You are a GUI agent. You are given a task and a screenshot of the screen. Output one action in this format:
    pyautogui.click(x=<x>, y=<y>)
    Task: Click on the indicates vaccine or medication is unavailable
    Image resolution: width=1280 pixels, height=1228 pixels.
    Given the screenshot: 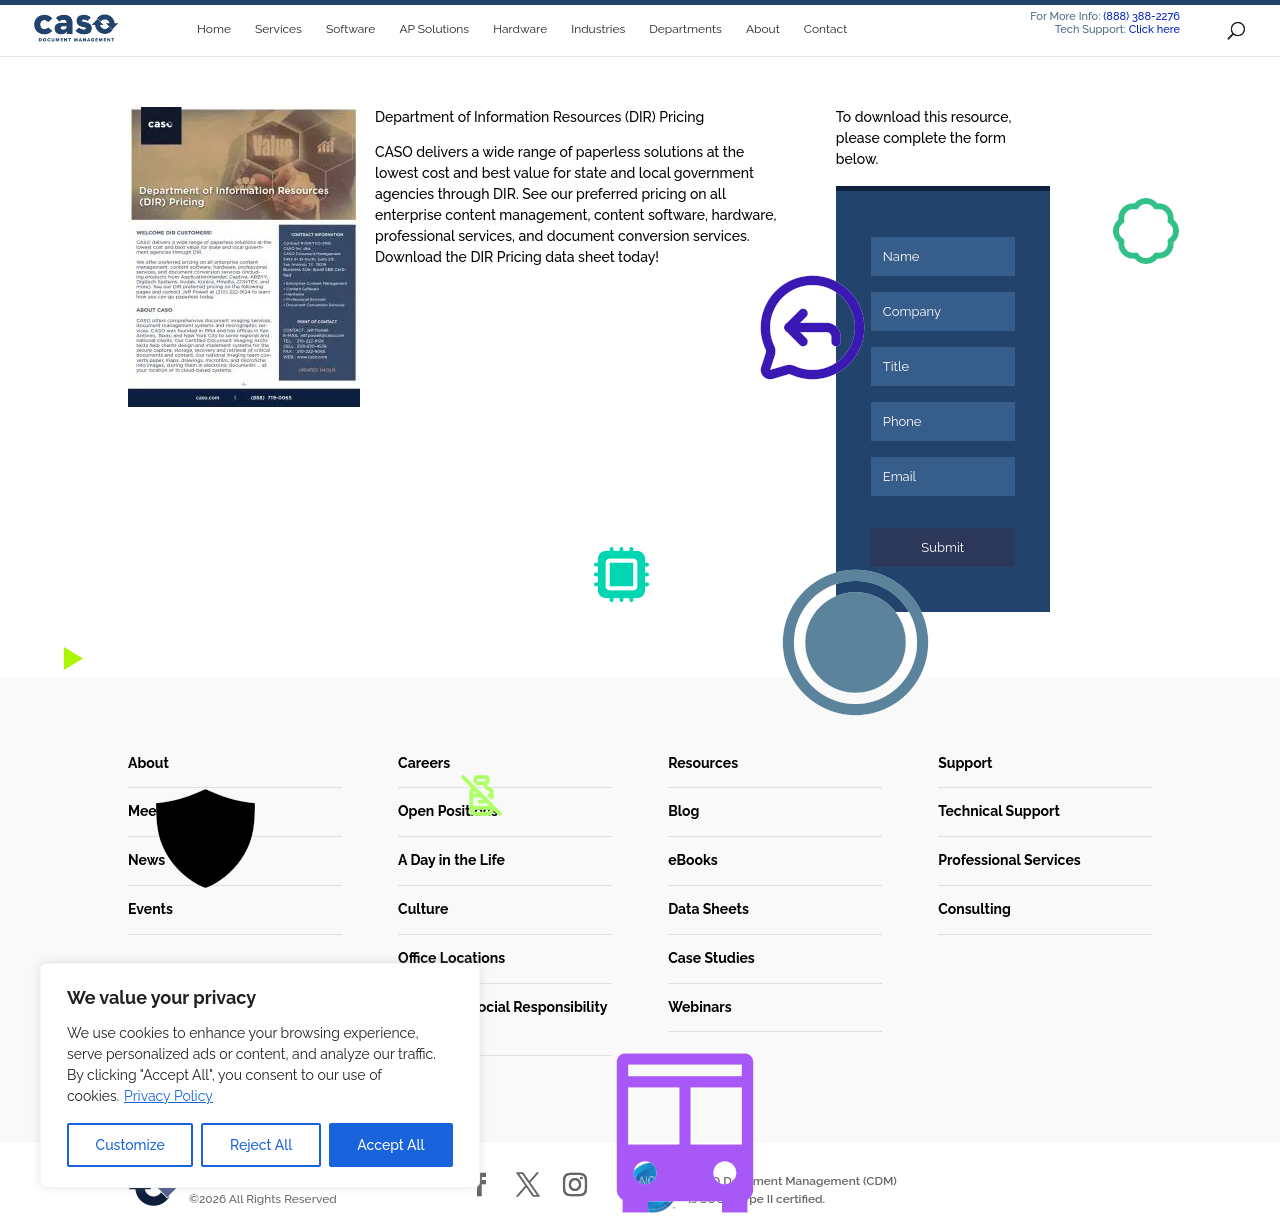 What is the action you would take?
    pyautogui.click(x=481, y=795)
    